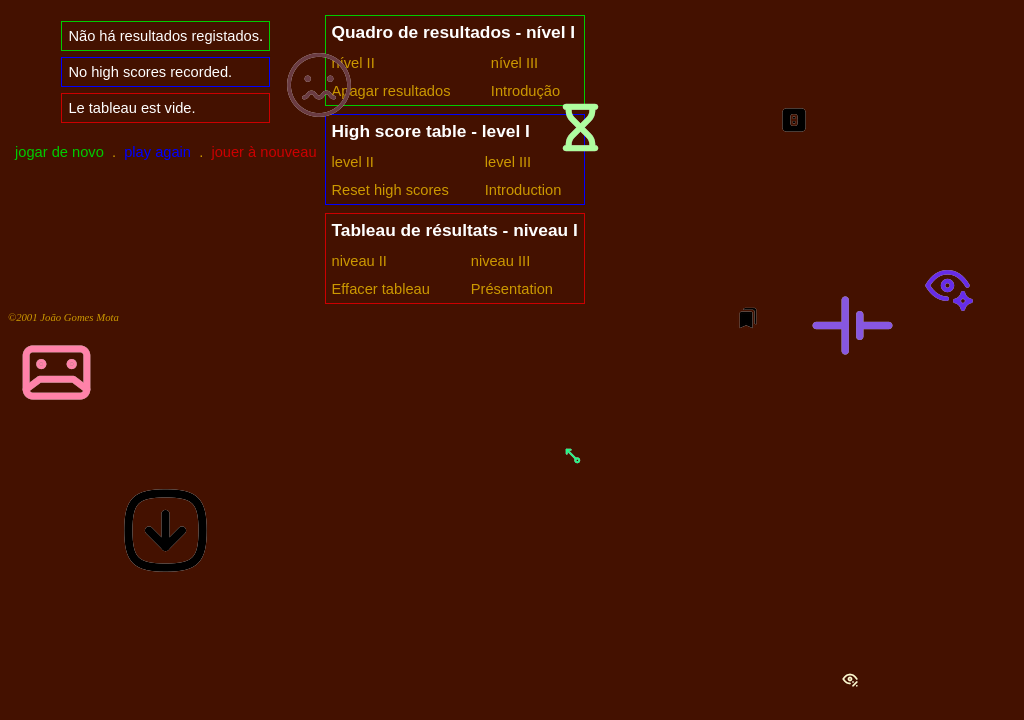 This screenshot has height=720, width=1024. What do you see at coordinates (165, 530) in the screenshot?
I see `download file or content` at bounding box center [165, 530].